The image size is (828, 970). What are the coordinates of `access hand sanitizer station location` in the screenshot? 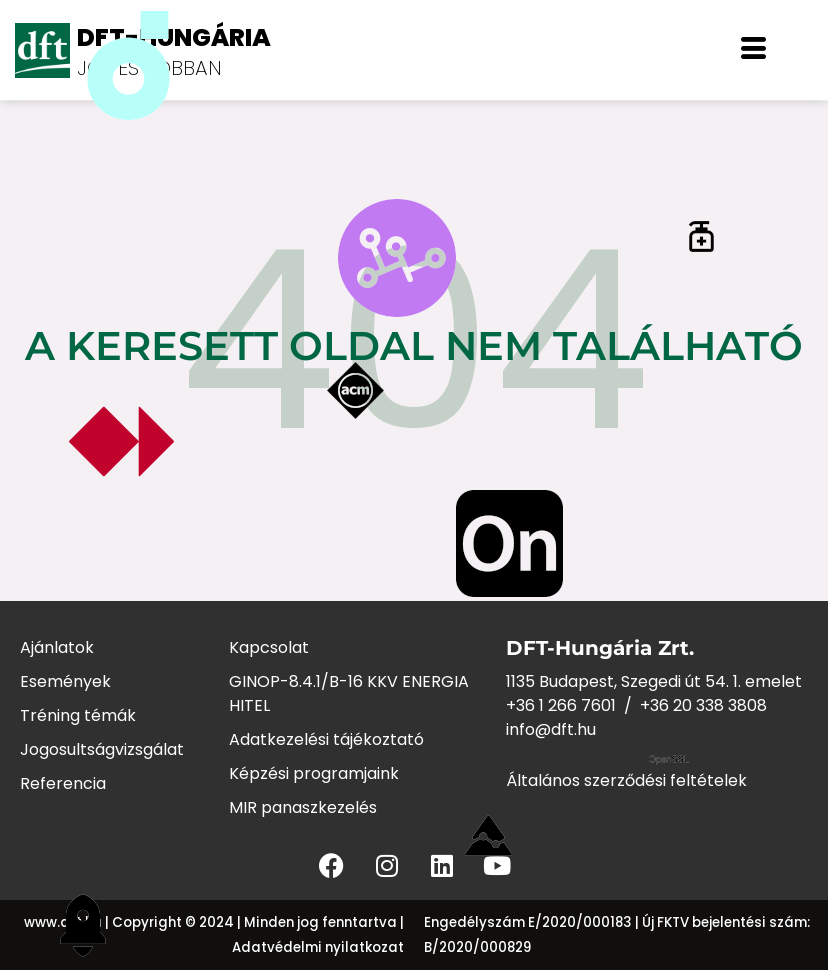 It's located at (701, 236).